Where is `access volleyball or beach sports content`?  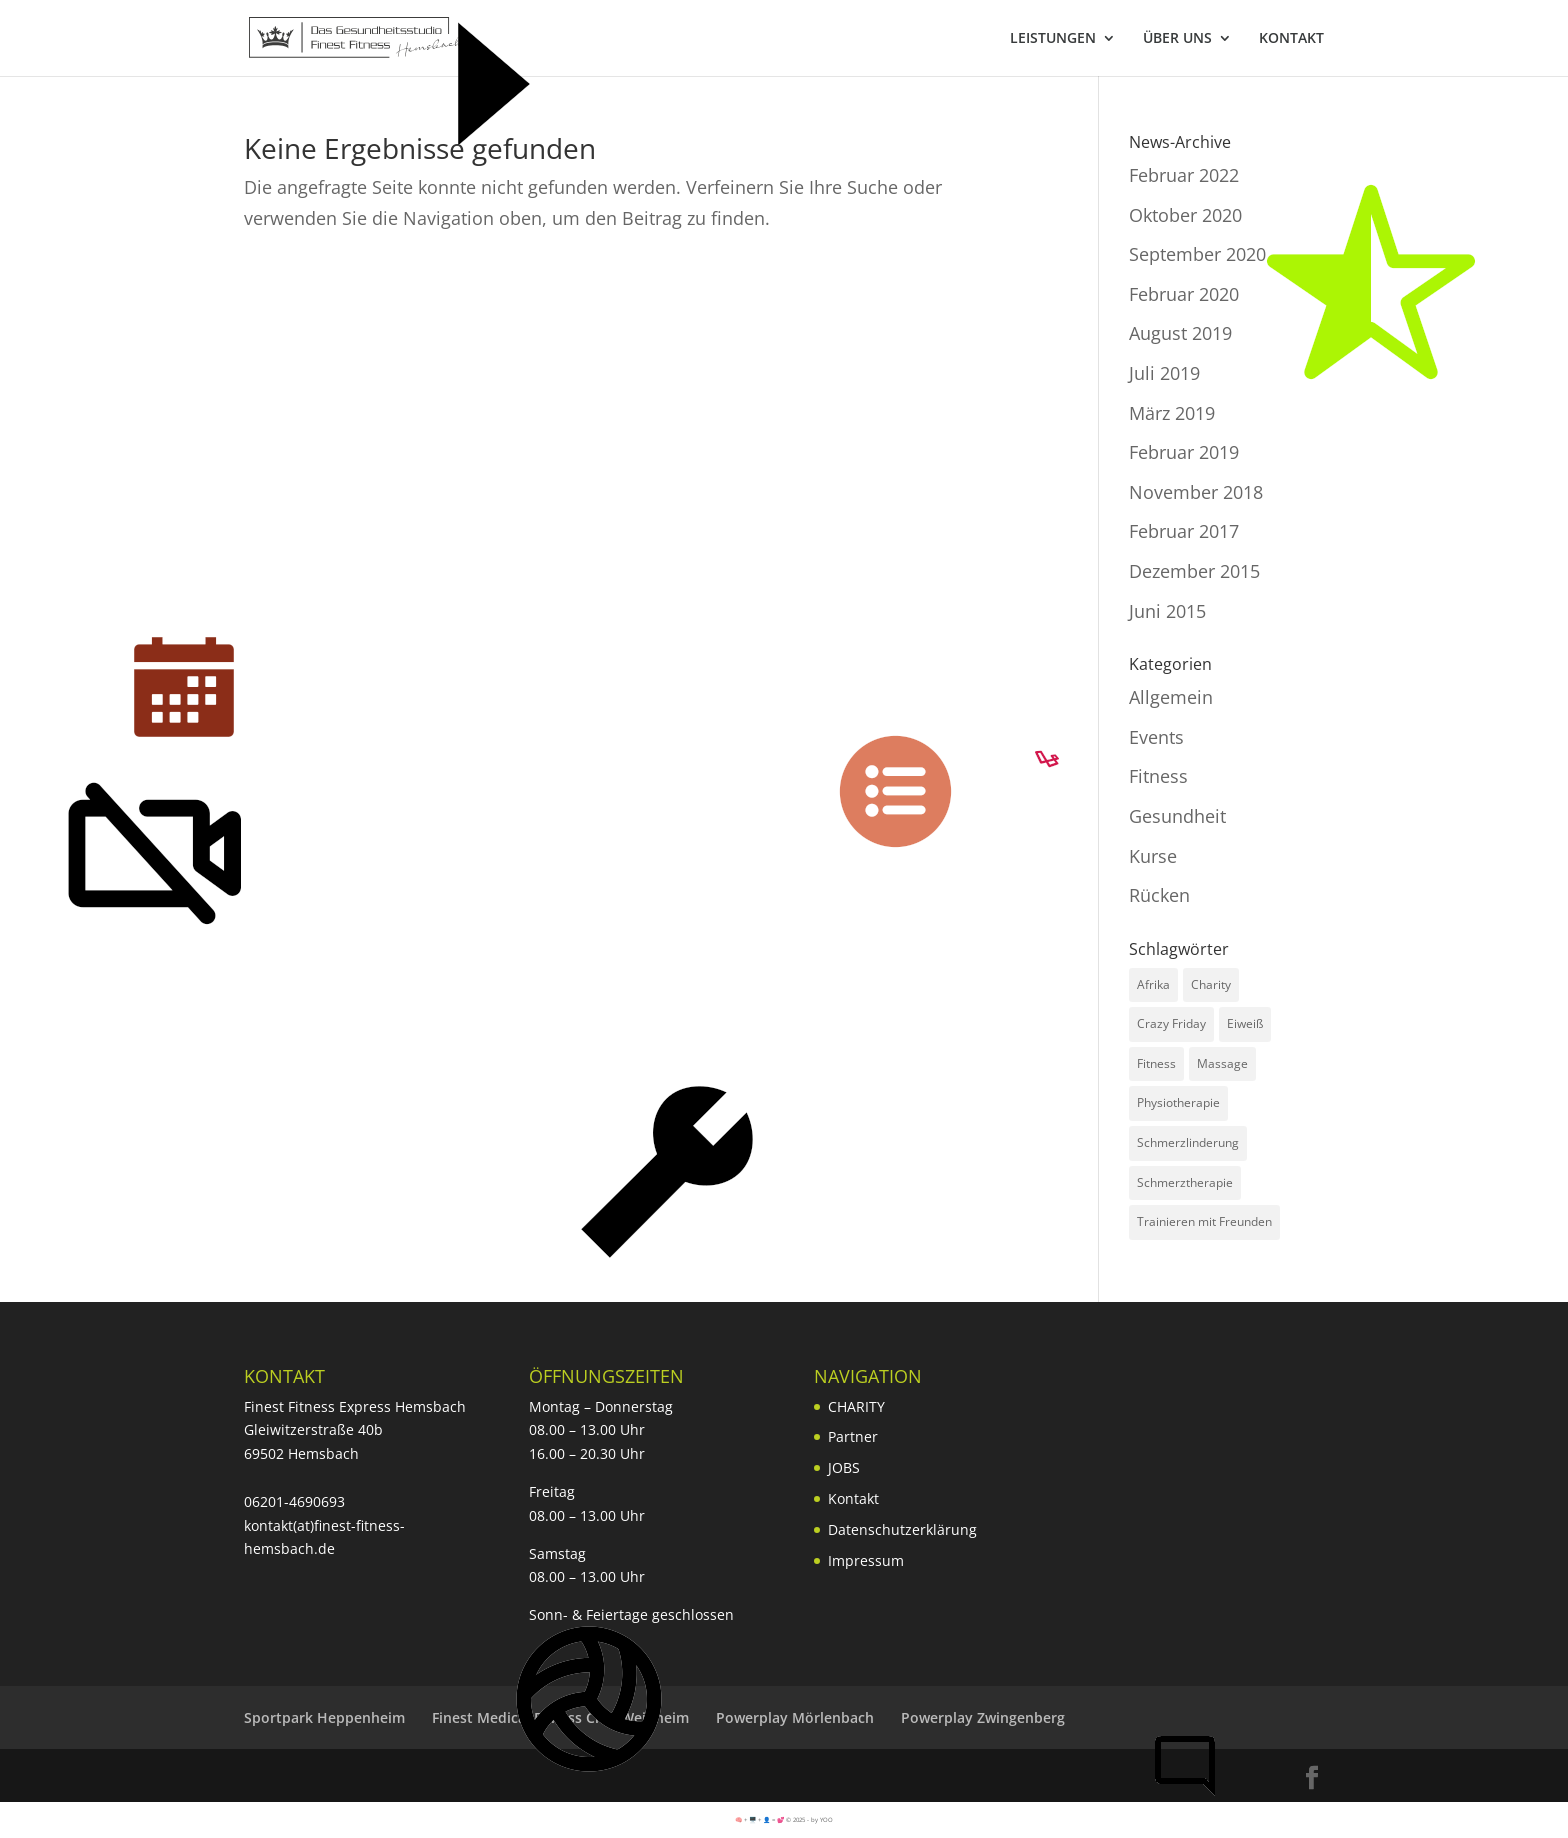
access volleyball or beach sports content is located at coordinates (589, 1699).